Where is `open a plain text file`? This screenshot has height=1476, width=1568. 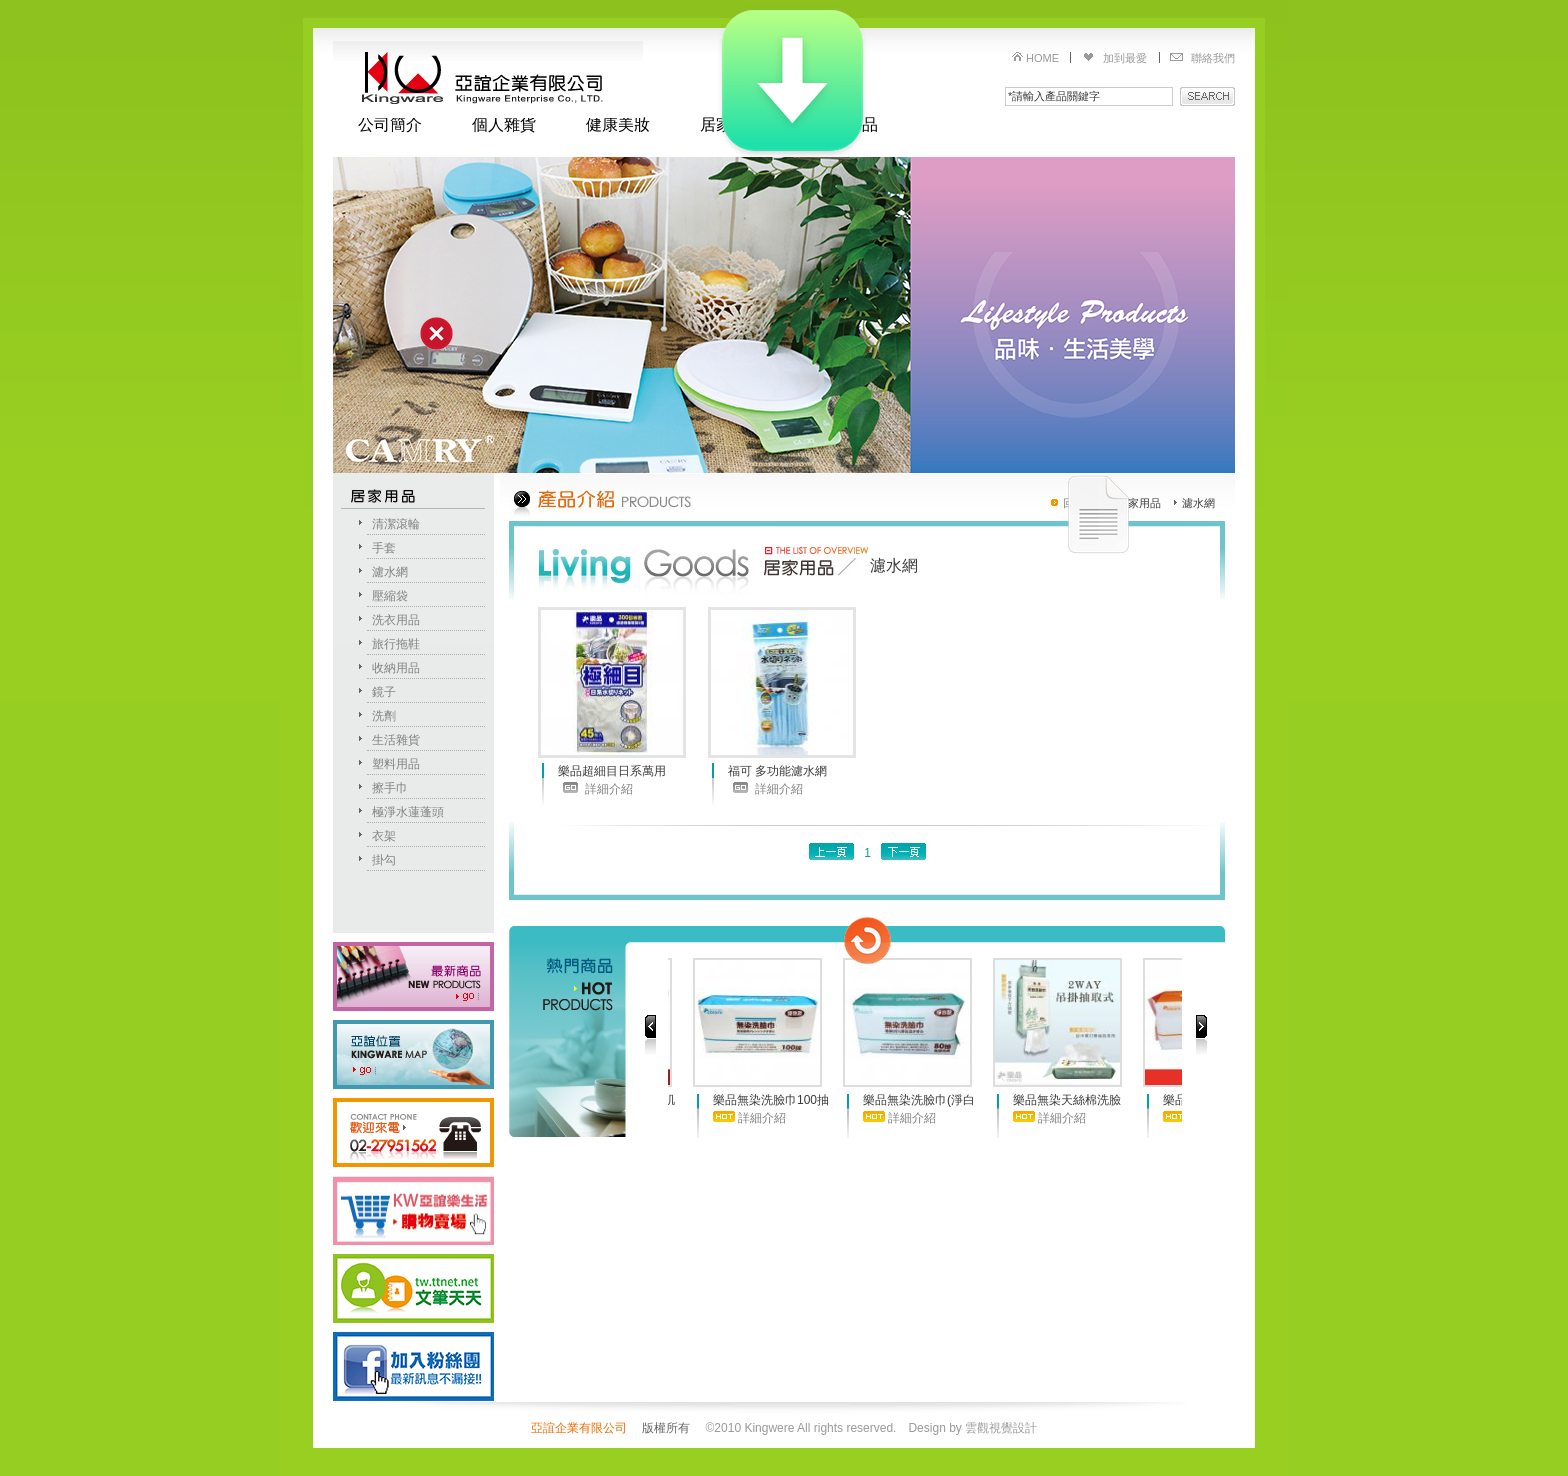
open a plain text file is located at coordinates (1098, 514).